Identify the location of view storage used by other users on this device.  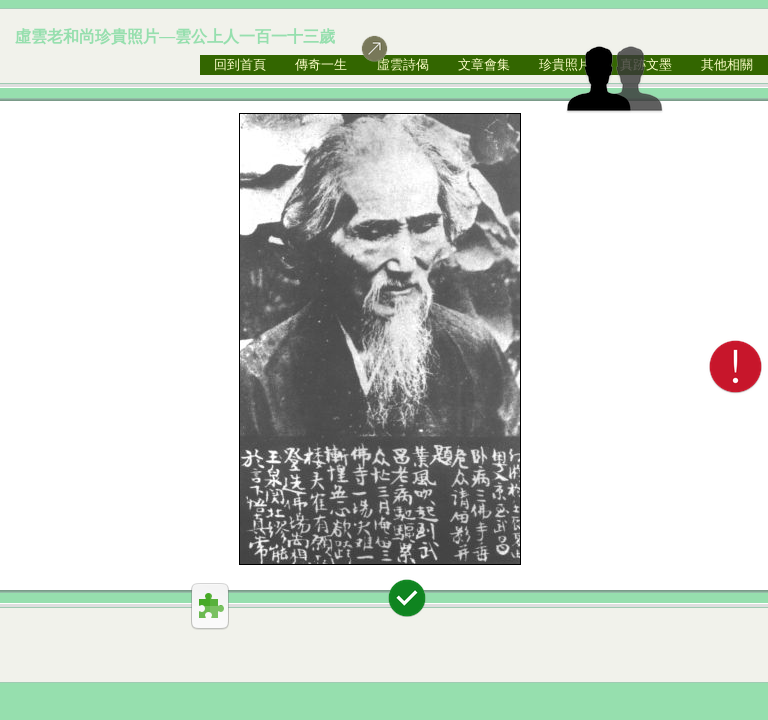
(615, 70).